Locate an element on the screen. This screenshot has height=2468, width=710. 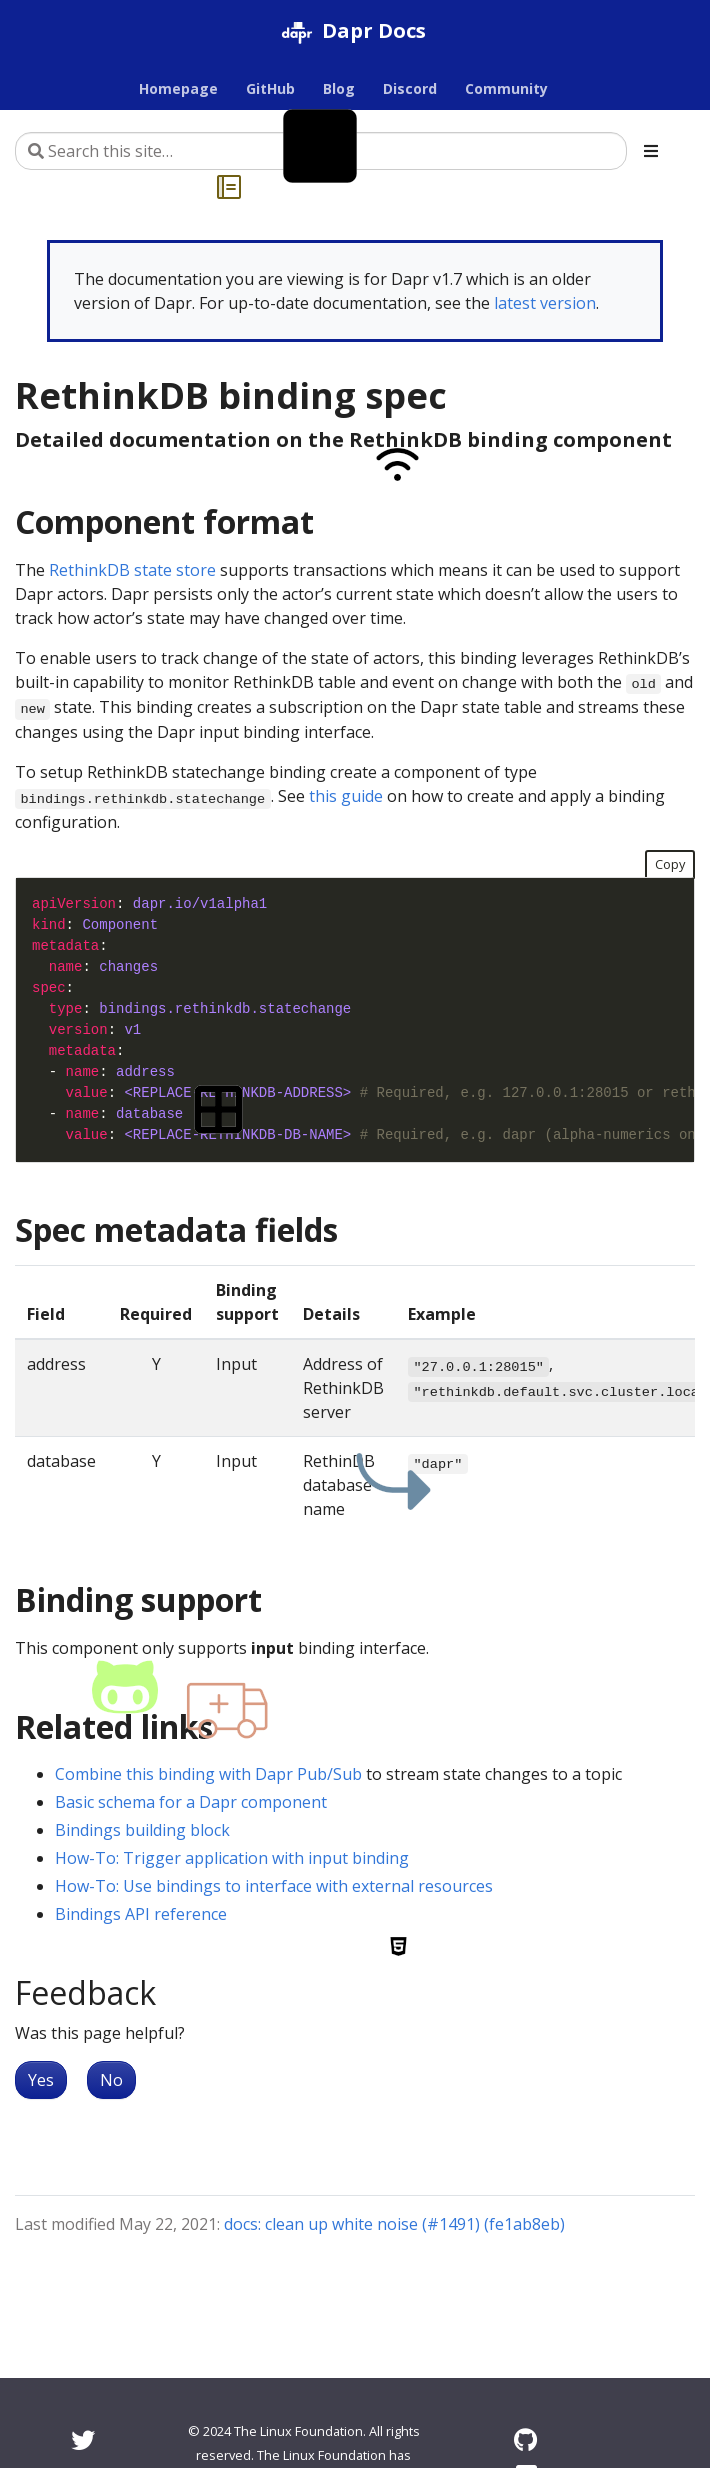
a filled checkbox or selected state is located at coordinates (320, 146).